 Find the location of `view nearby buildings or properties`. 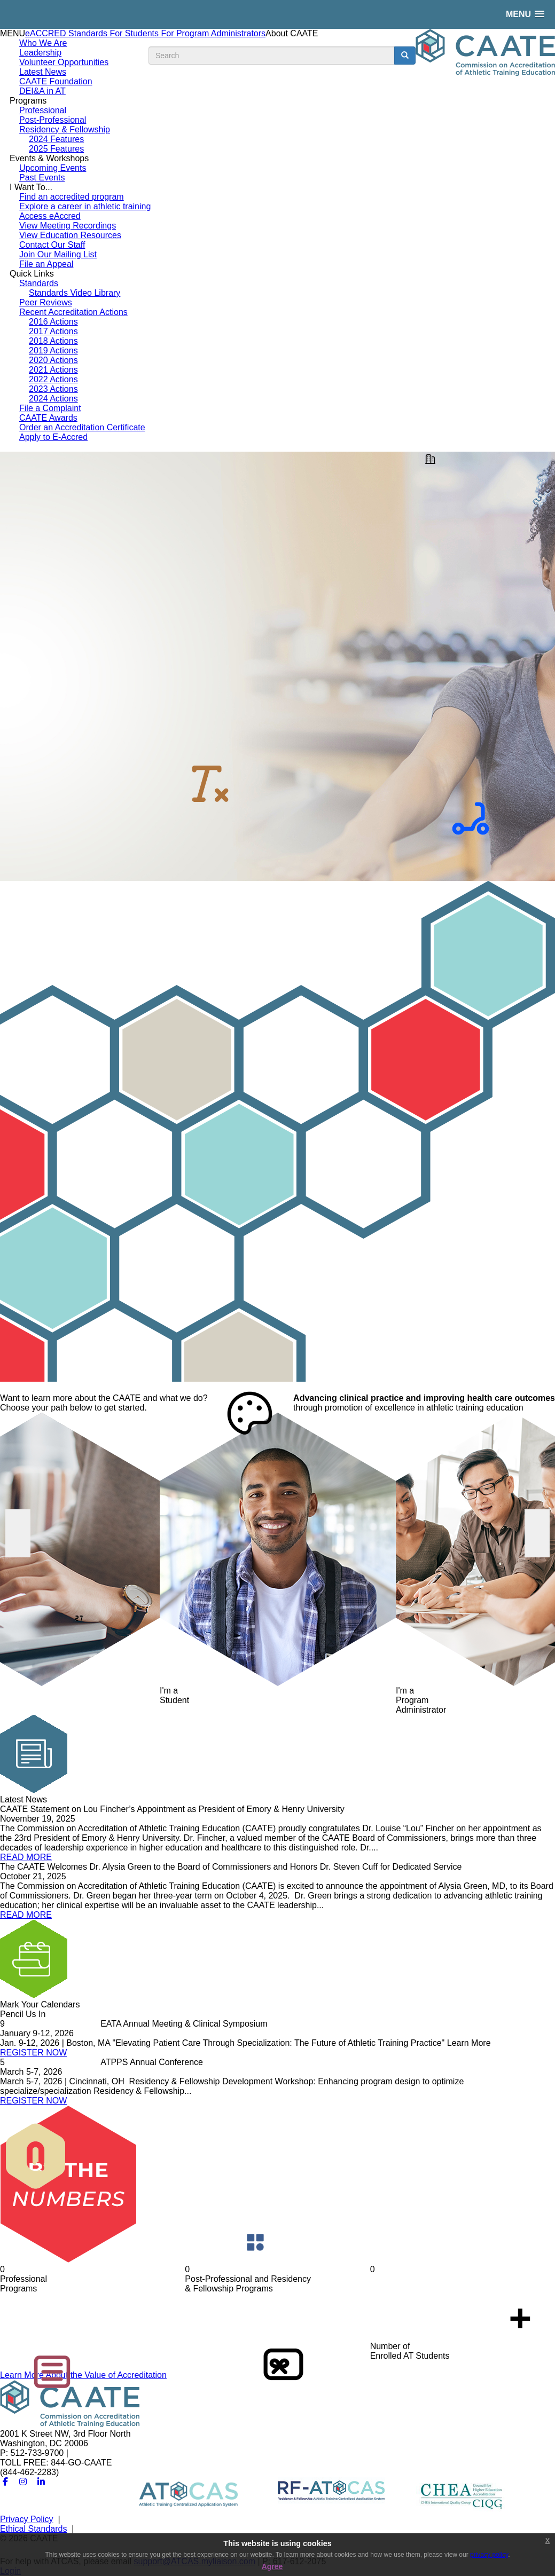

view nearby buildings or properties is located at coordinates (430, 459).